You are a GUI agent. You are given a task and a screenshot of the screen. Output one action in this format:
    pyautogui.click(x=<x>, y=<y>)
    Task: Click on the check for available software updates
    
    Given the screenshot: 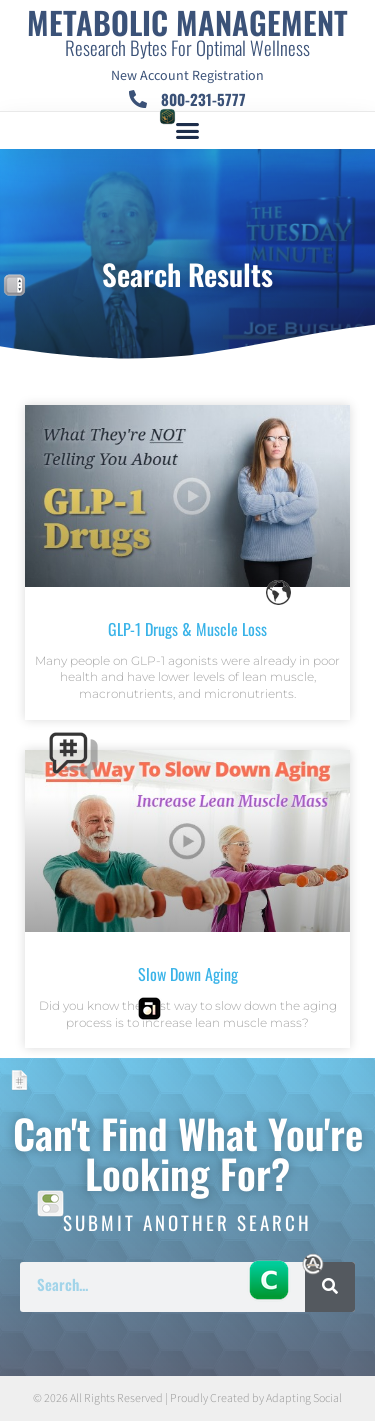 What is the action you would take?
    pyautogui.click(x=313, y=1264)
    